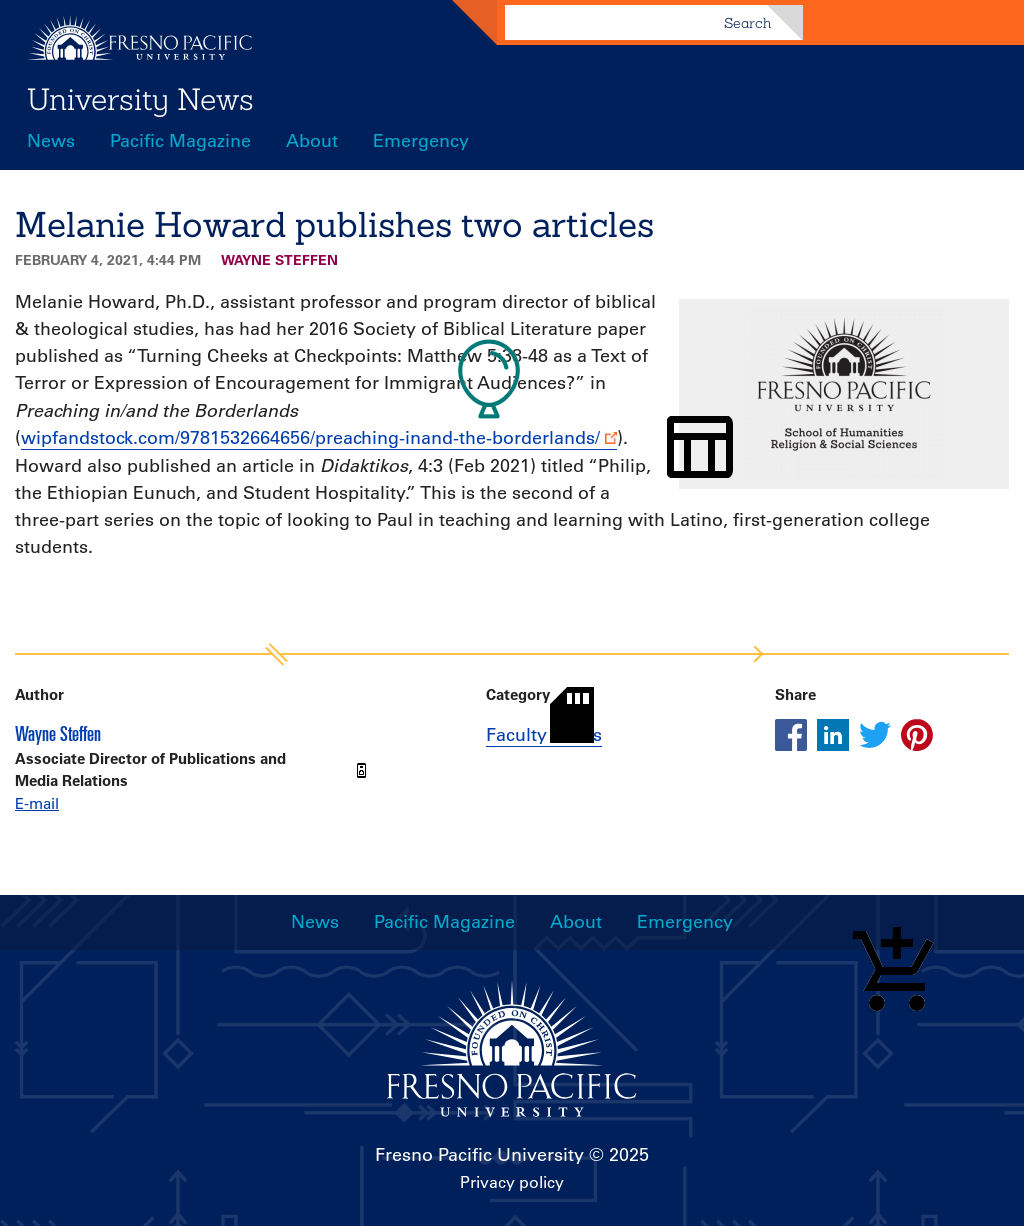 This screenshot has width=1024, height=1226. I want to click on view data in table format, so click(698, 447).